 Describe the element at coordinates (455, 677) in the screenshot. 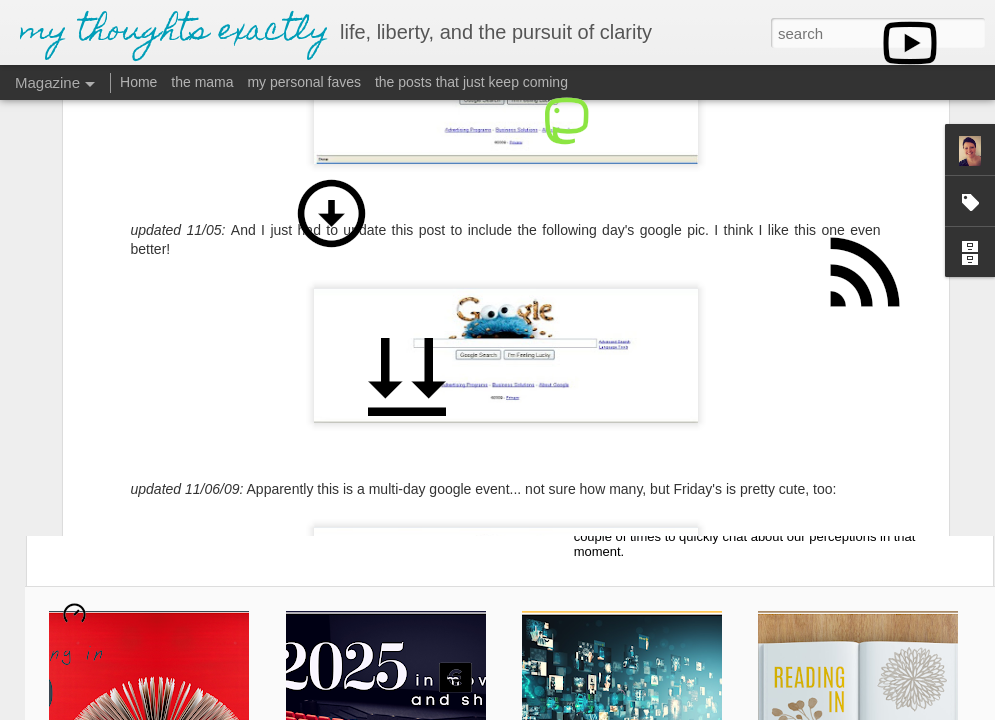

I see `indicates euro currency or payment option` at that location.